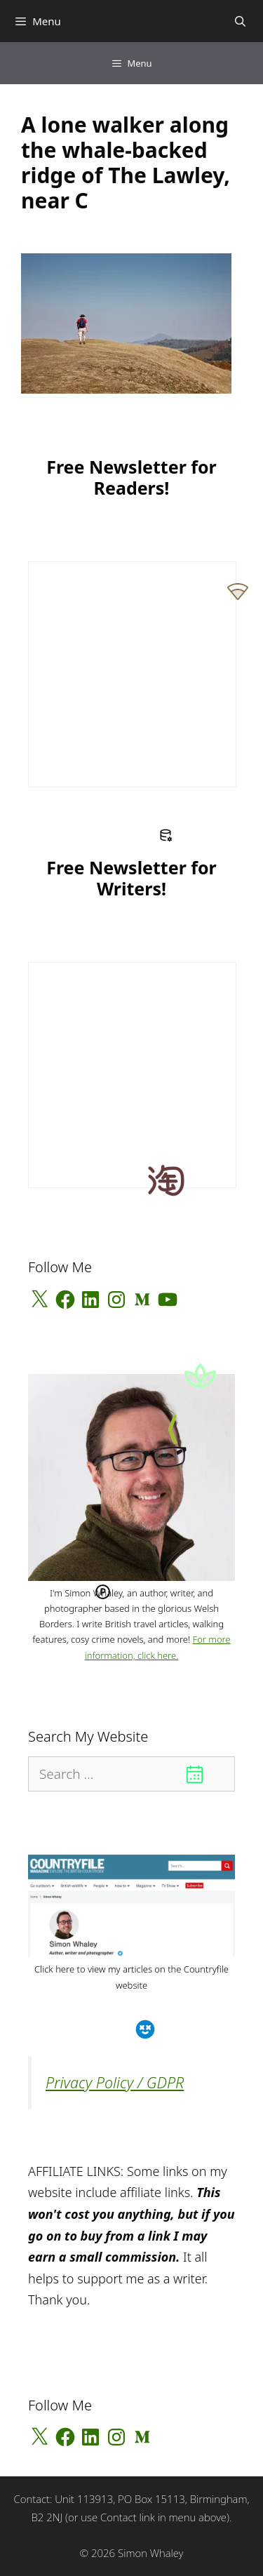  What do you see at coordinates (166, 835) in the screenshot?
I see `configure database settings` at bounding box center [166, 835].